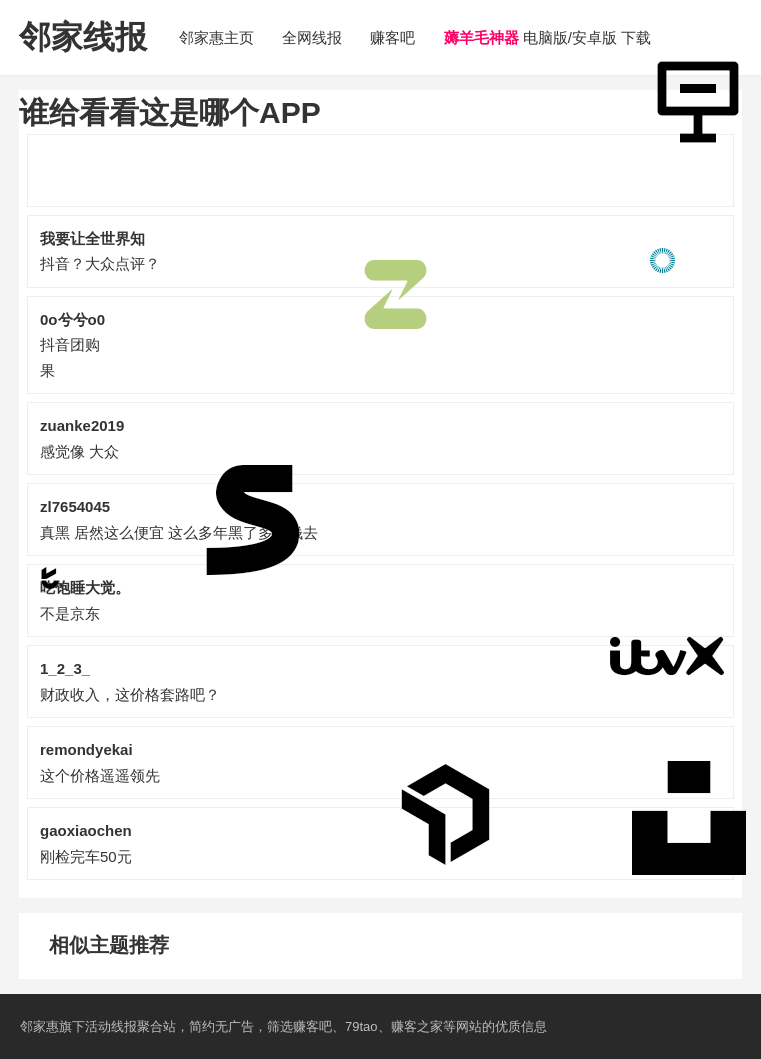 The image size is (761, 1059). I want to click on photon logo, so click(662, 260).